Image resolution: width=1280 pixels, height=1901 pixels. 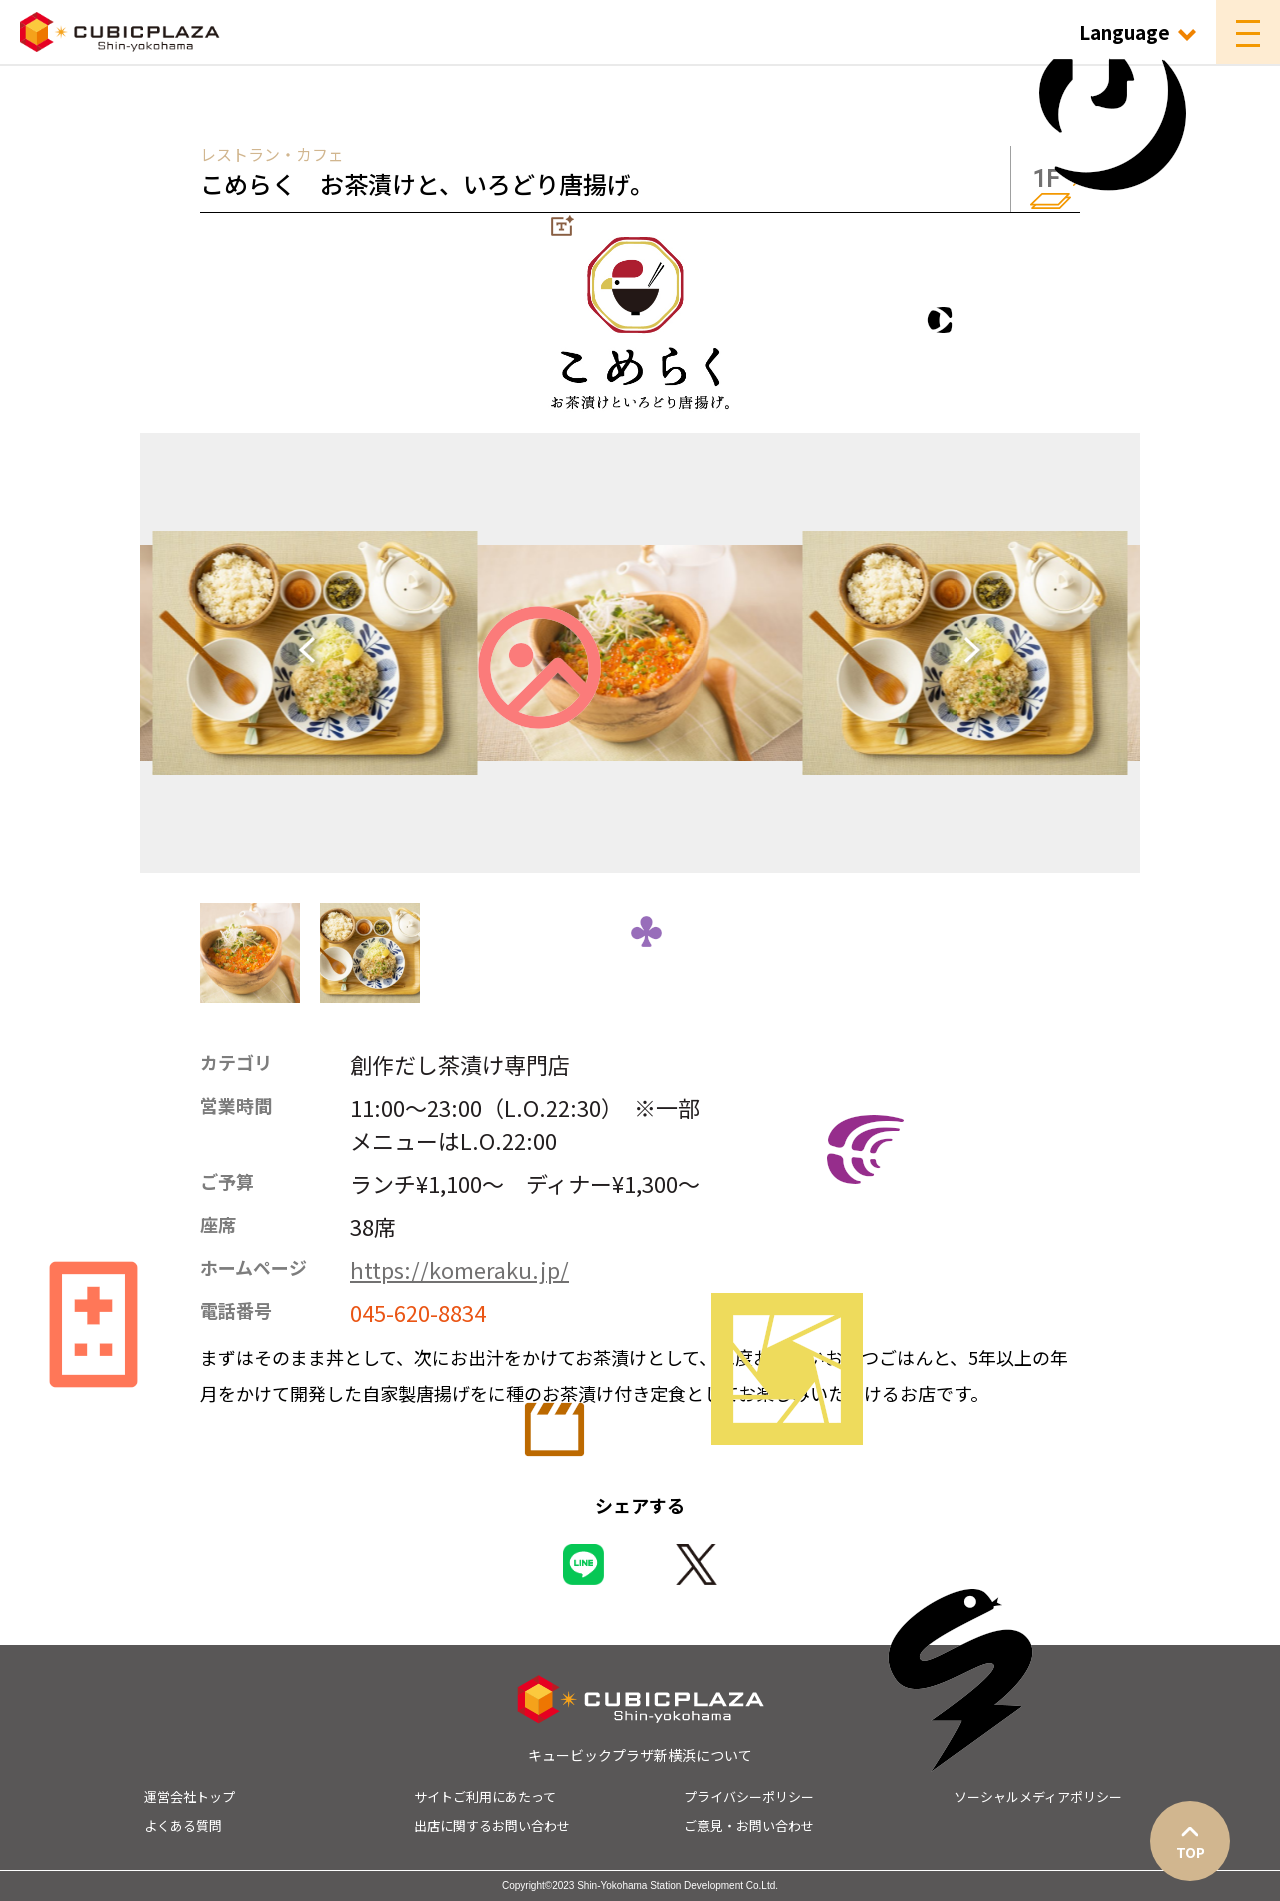 What do you see at coordinates (554, 1429) in the screenshot?
I see `access video or film editing tools` at bounding box center [554, 1429].